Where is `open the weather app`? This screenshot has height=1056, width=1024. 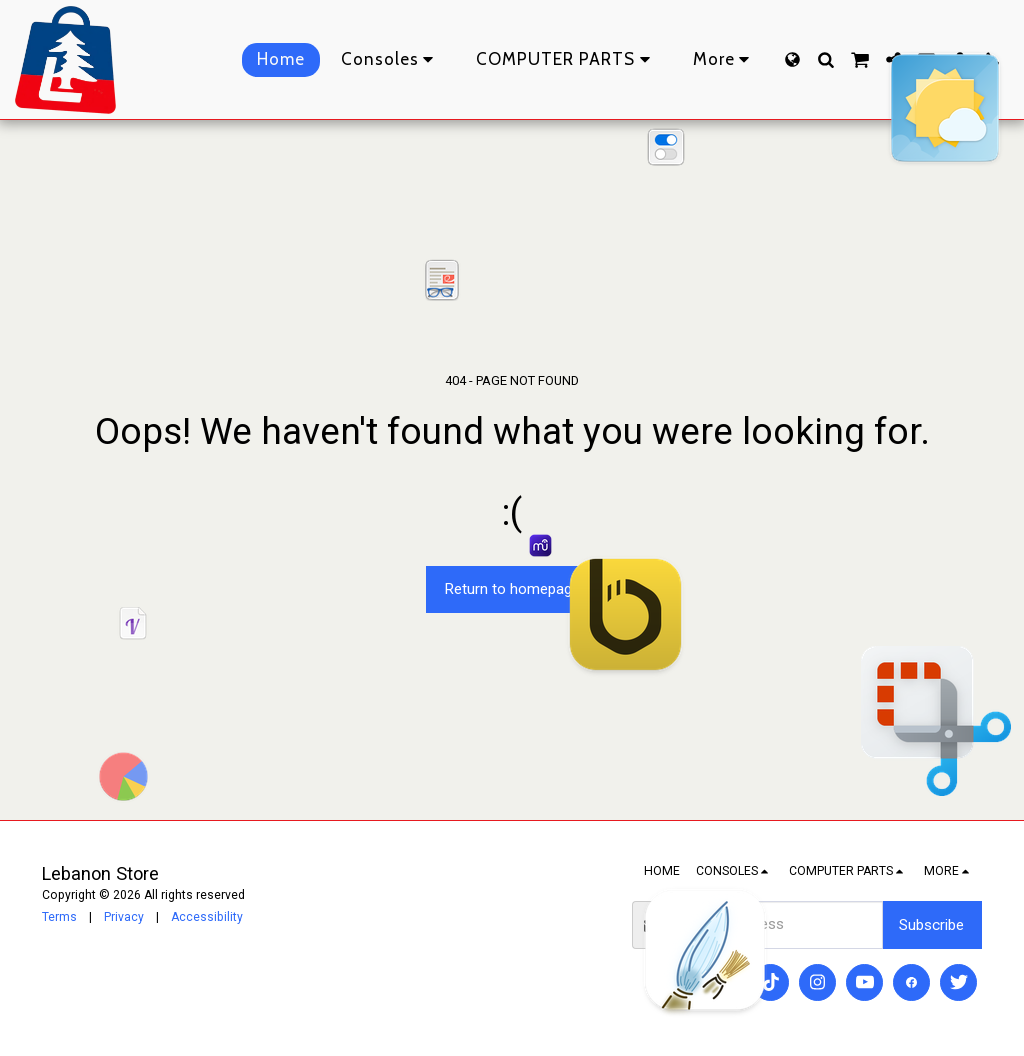
open the weather app is located at coordinates (945, 108).